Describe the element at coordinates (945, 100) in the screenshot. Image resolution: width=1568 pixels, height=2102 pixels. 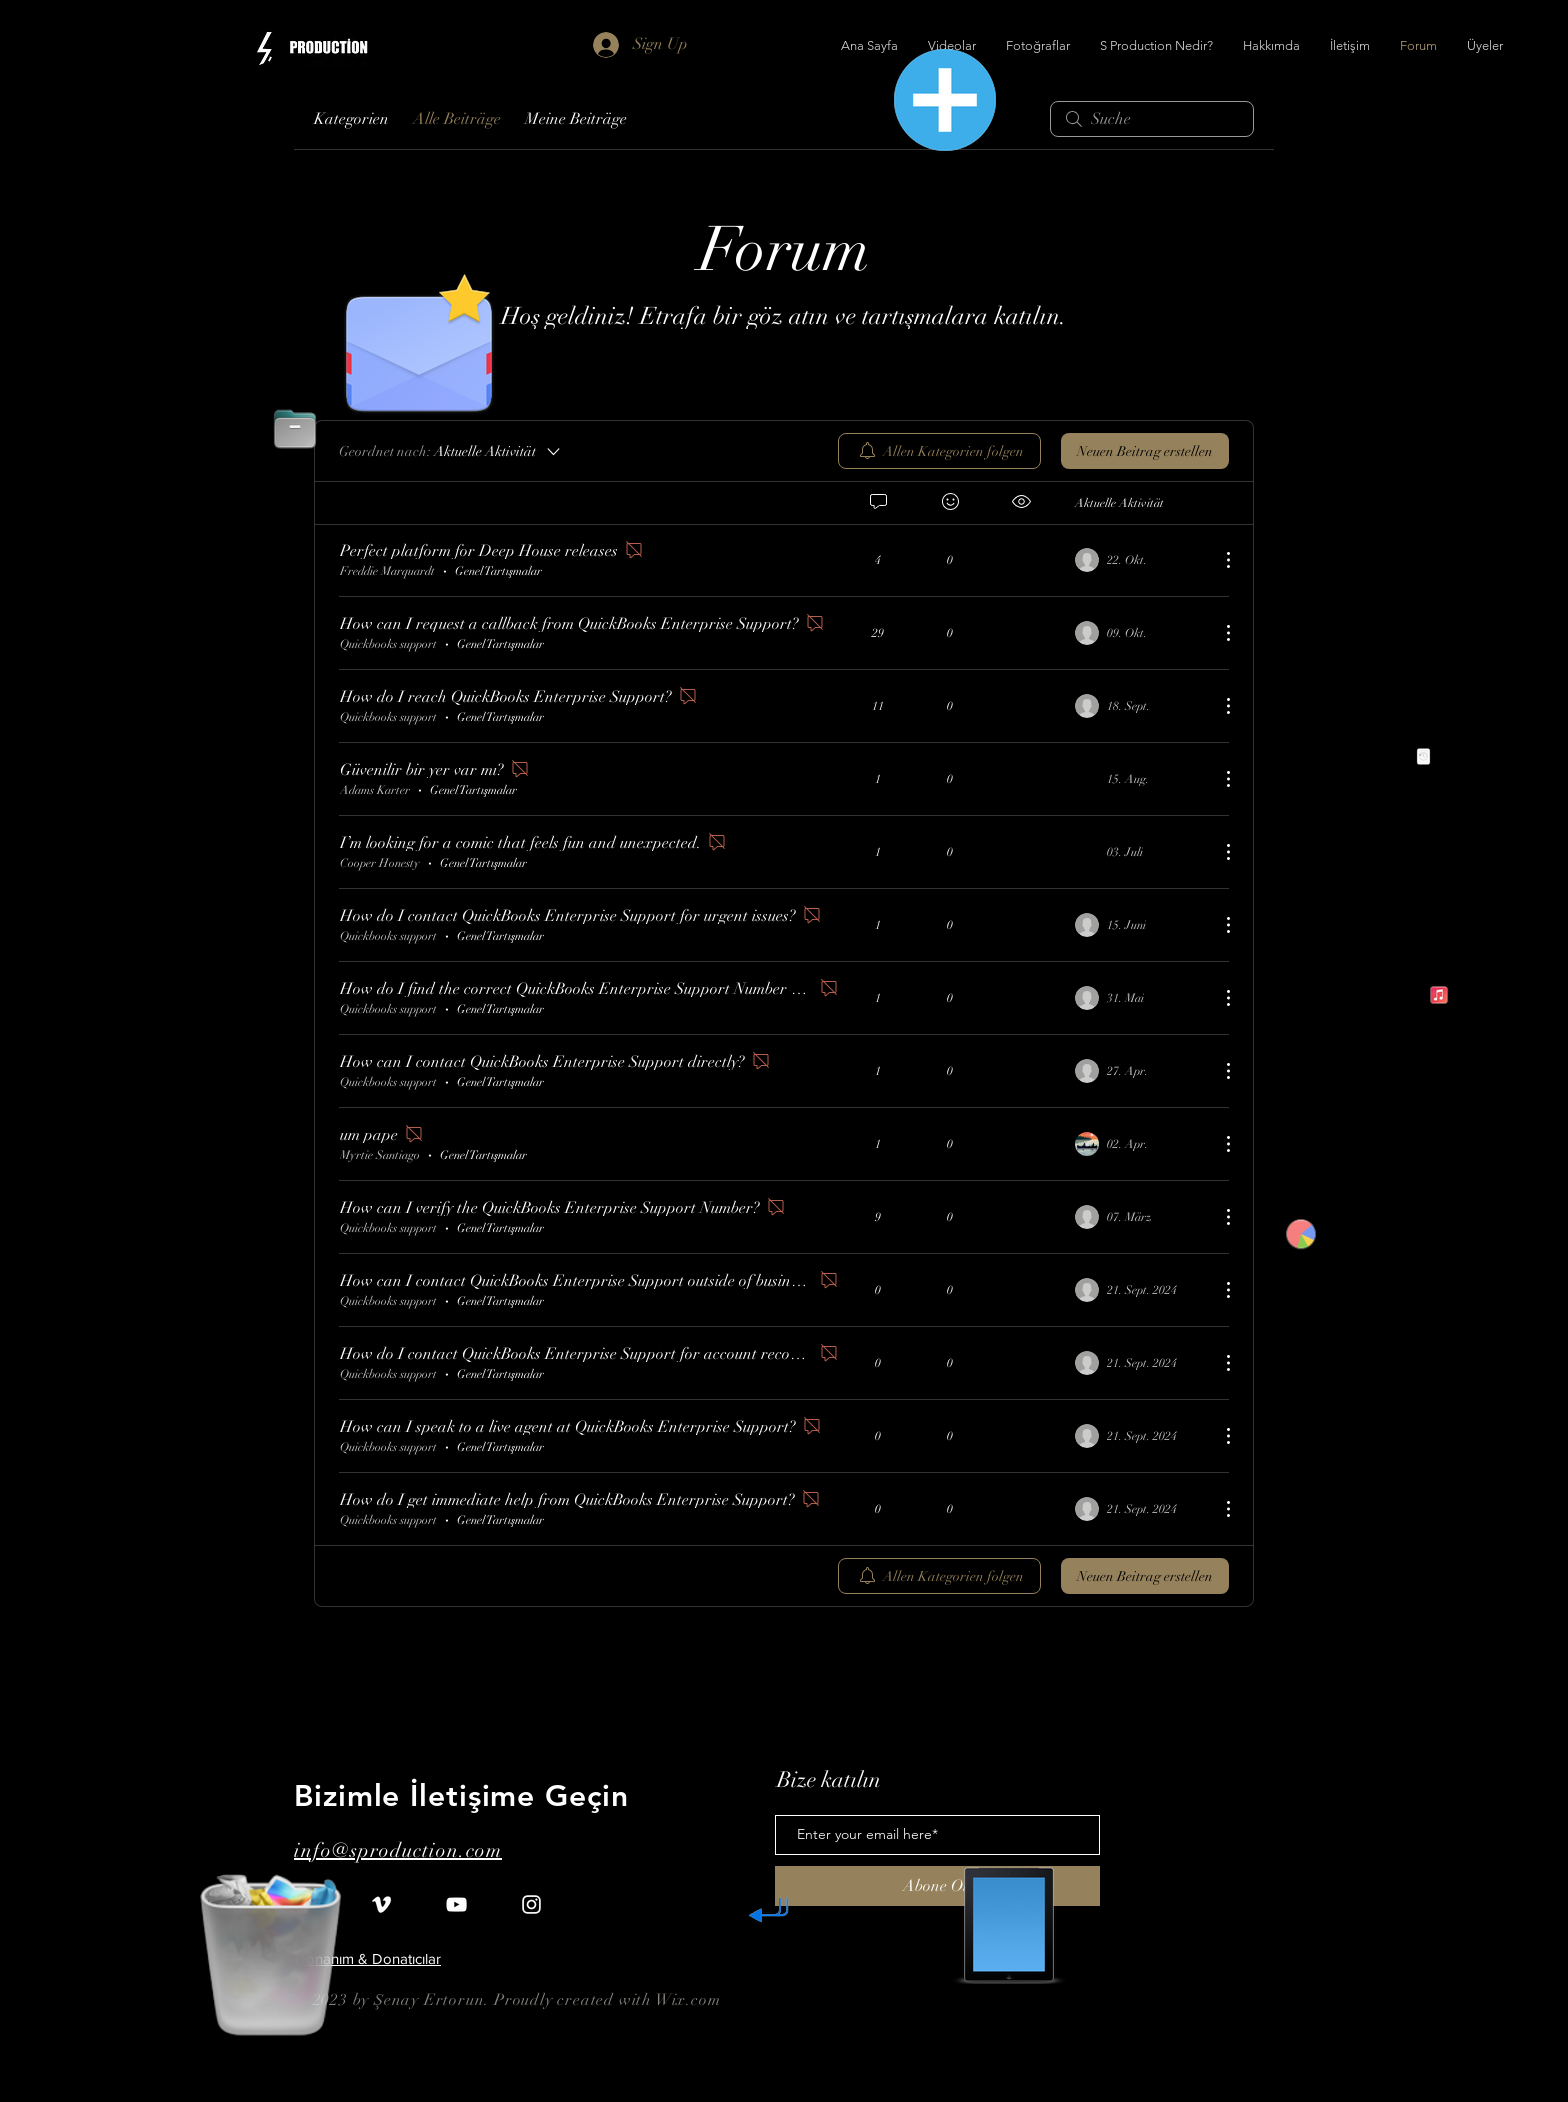
I see `indicates a newly added item or file` at that location.